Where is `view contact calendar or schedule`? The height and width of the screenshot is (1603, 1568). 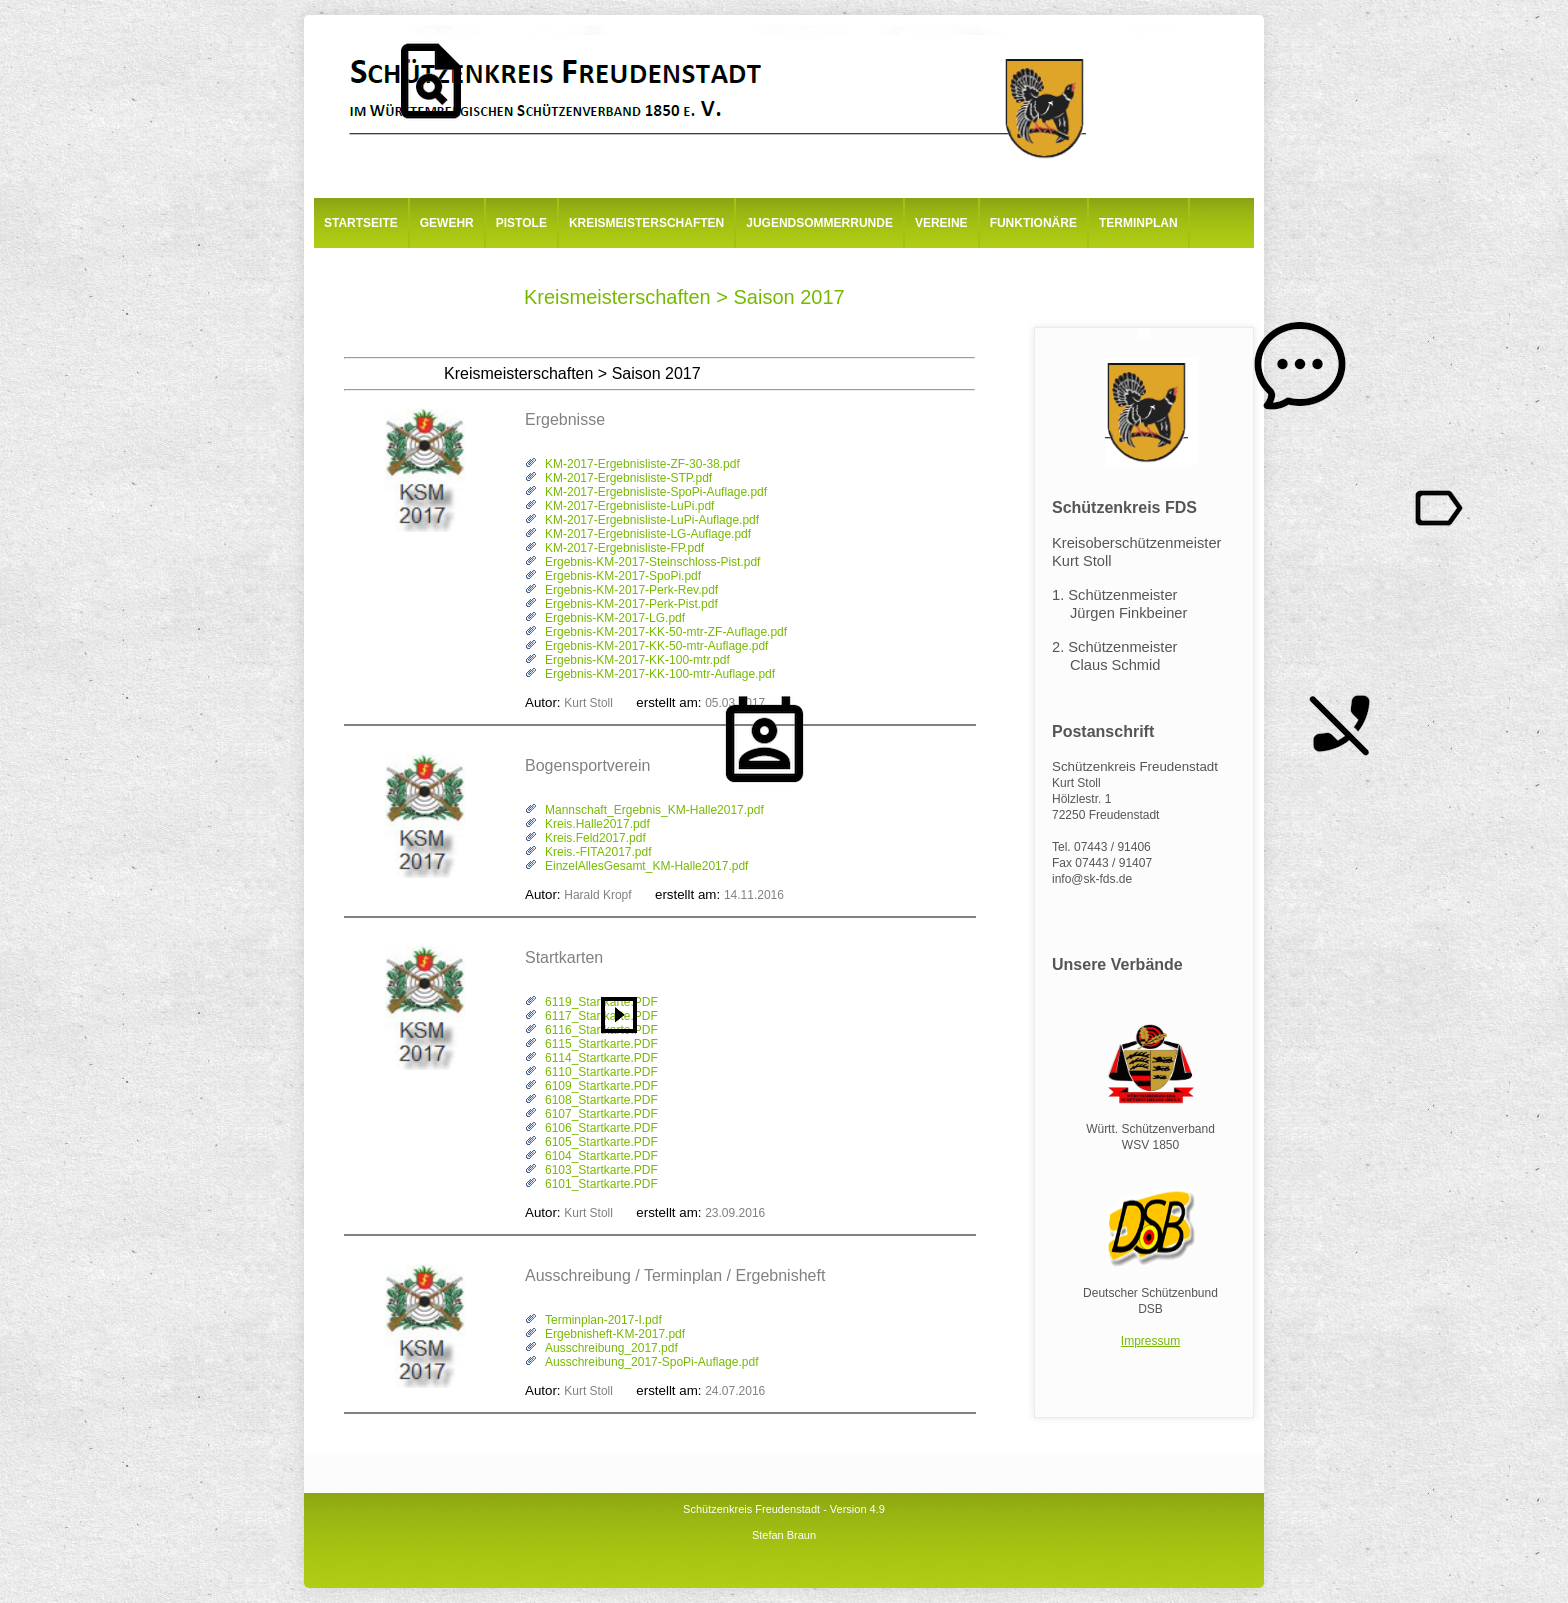 view contact calendar or schedule is located at coordinates (764, 743).